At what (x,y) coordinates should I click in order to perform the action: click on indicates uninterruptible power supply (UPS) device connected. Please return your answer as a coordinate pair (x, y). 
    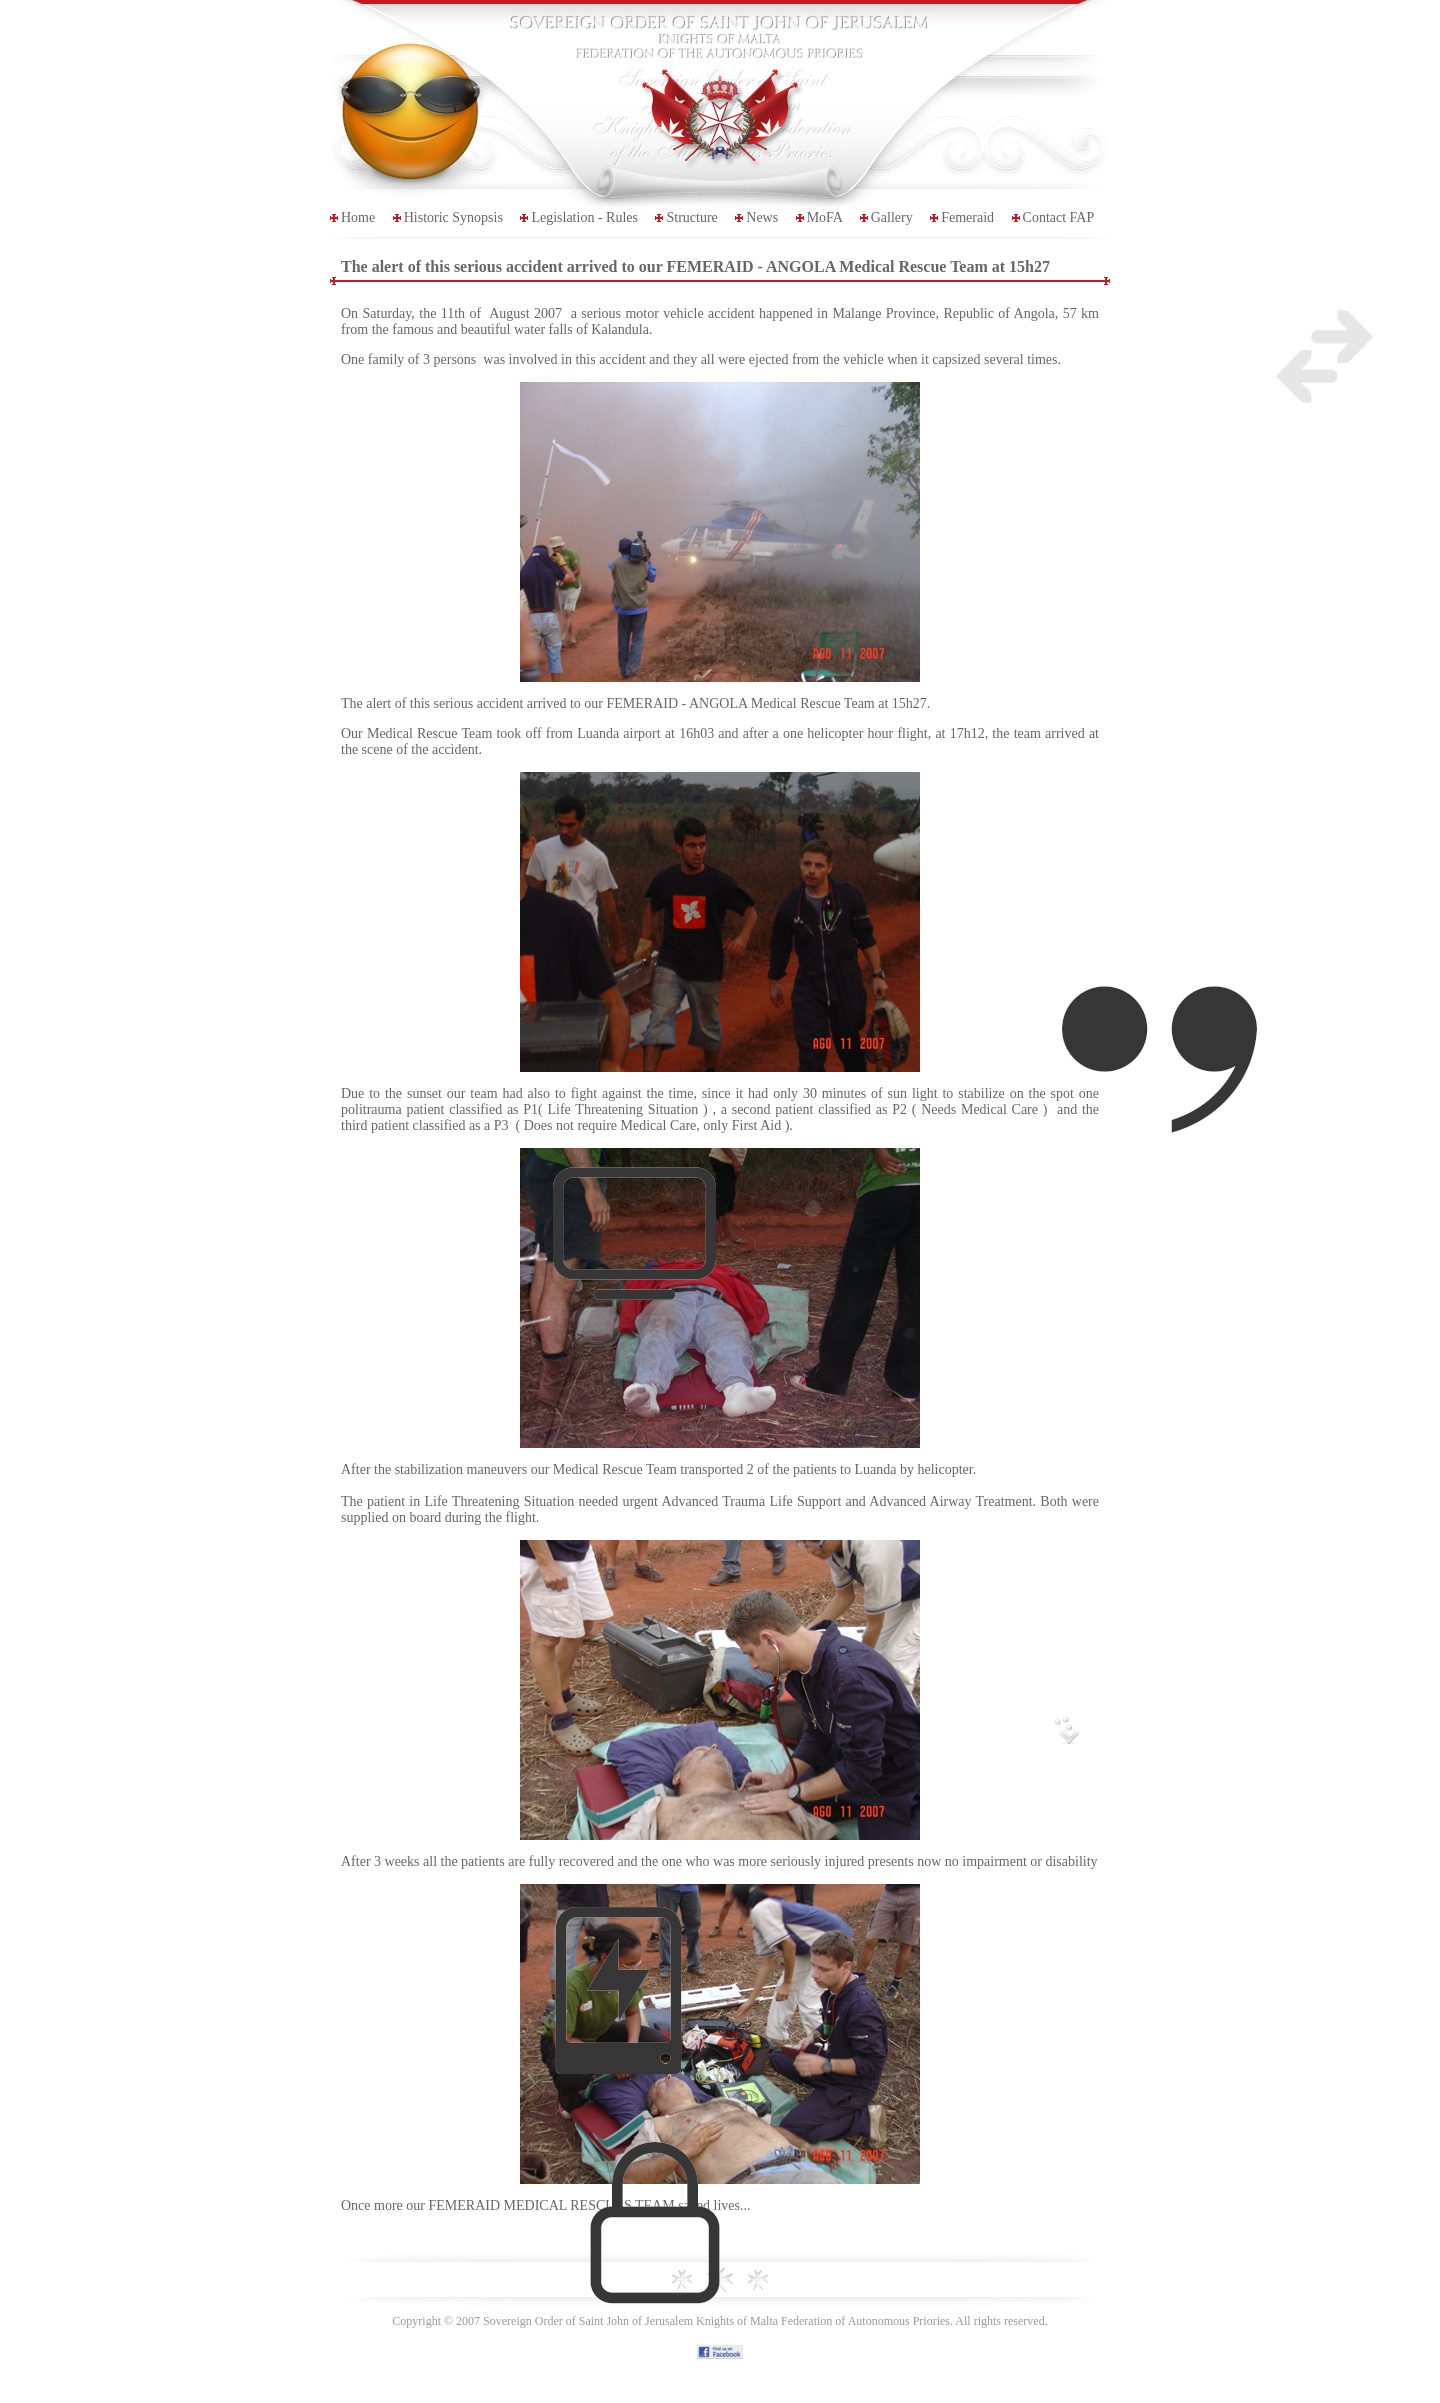
    Looking at the image, I should click on (618, 1990).